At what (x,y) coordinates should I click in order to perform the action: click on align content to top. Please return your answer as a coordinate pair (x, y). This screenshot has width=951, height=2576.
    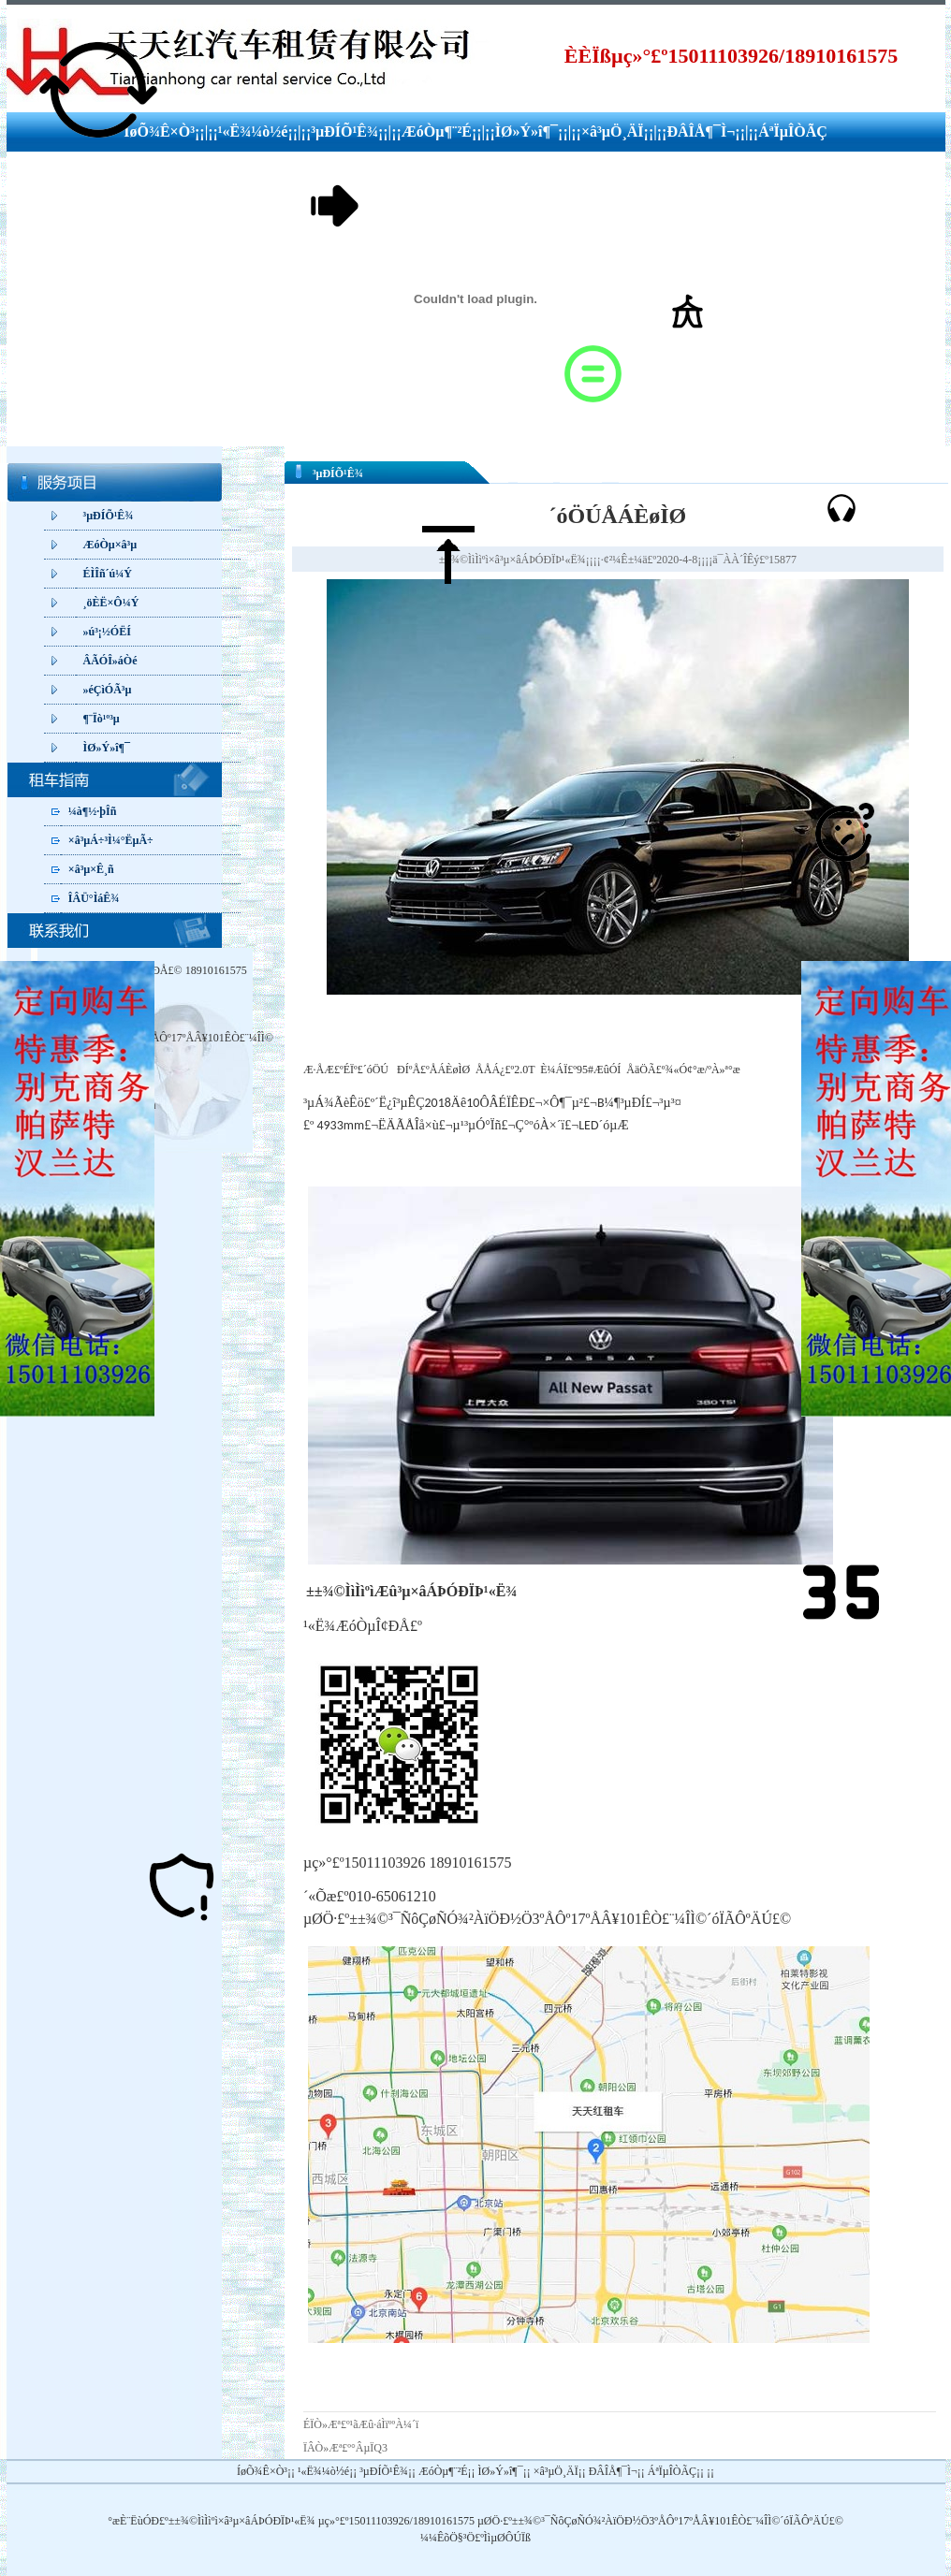
    Looking at the image, I should click on (448, 555).